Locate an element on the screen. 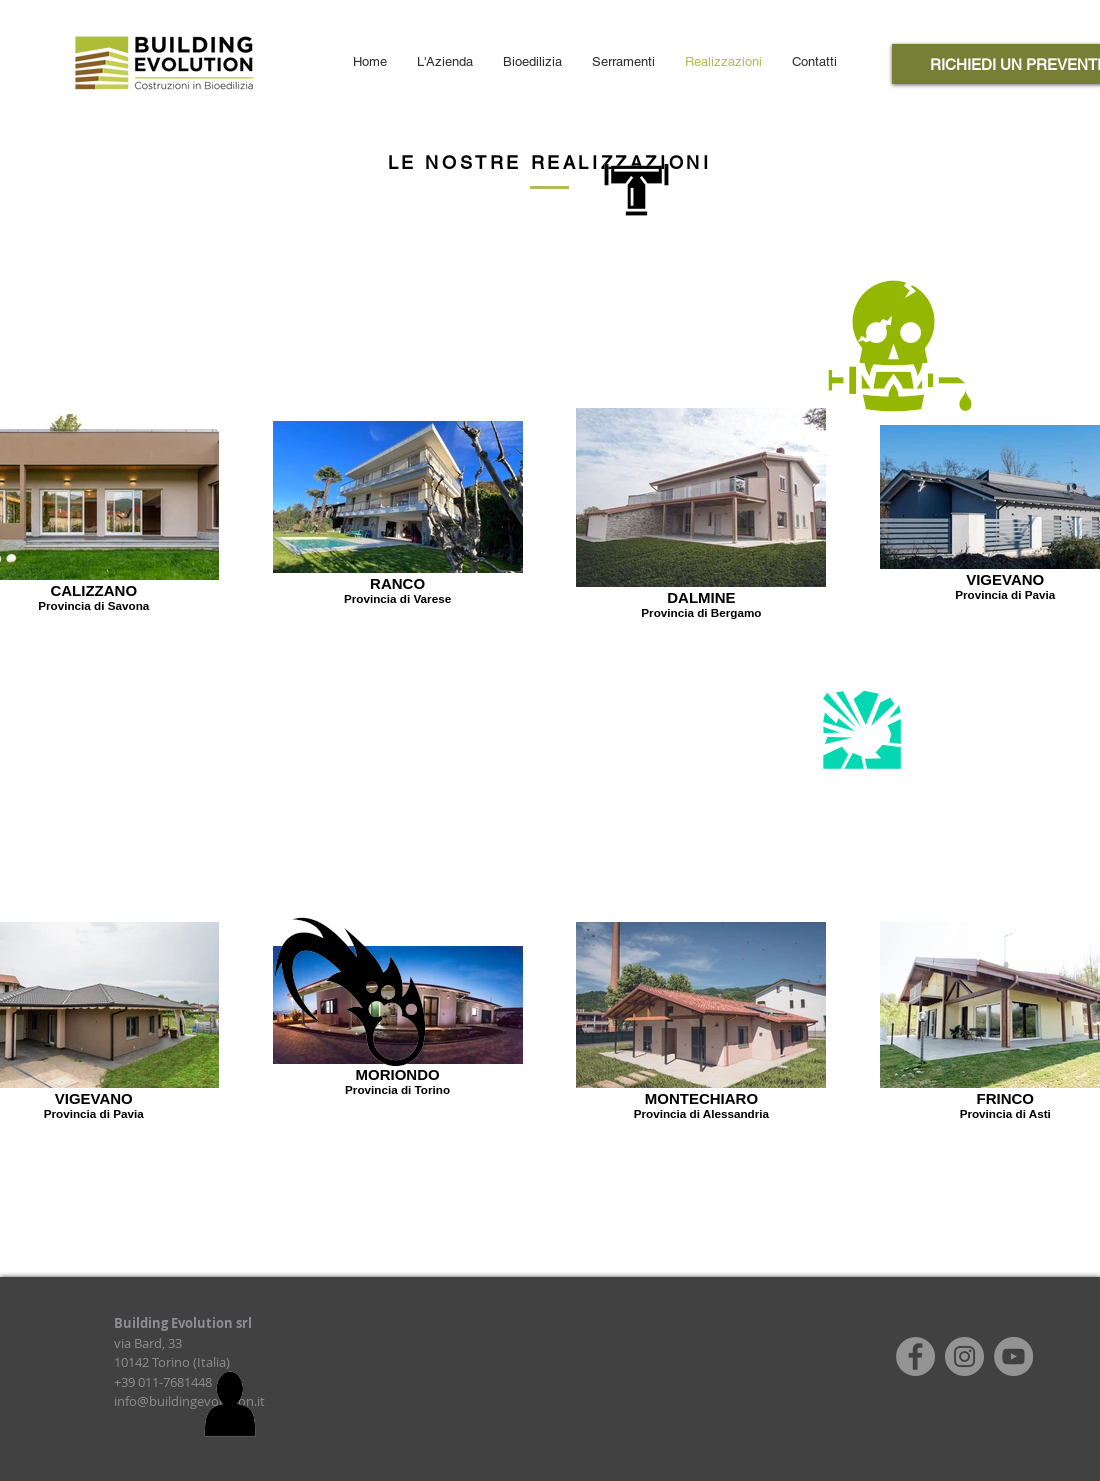 The image size is (1100, 1481). launch fireball attack or fire-based ability is located at coordinates (350, 992).